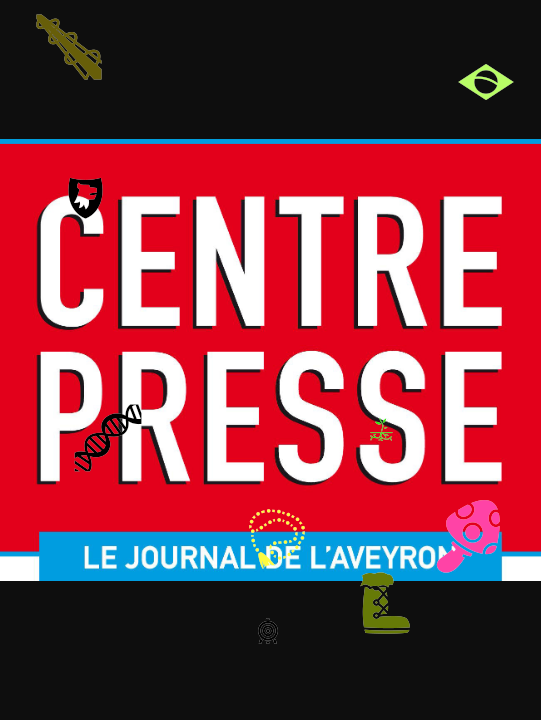 Image resolution: width=541 pixels, height=720 pixels. What do you see at coordinates (277, 539) in the screenshot?
I see `access prayer or meditation features` at bounding box center [277, 539].